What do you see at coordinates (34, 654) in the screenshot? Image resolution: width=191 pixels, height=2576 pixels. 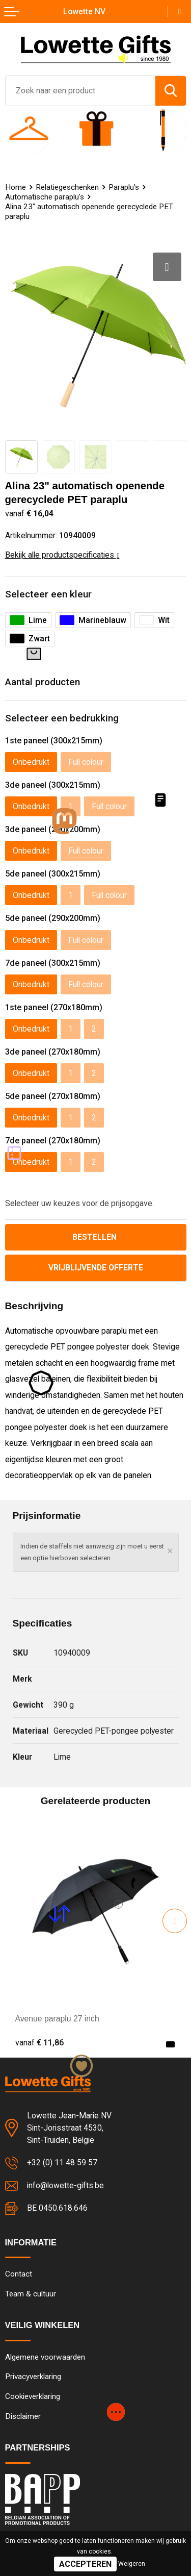 I see `view your shopping bag` at bounding box center [34, 654].